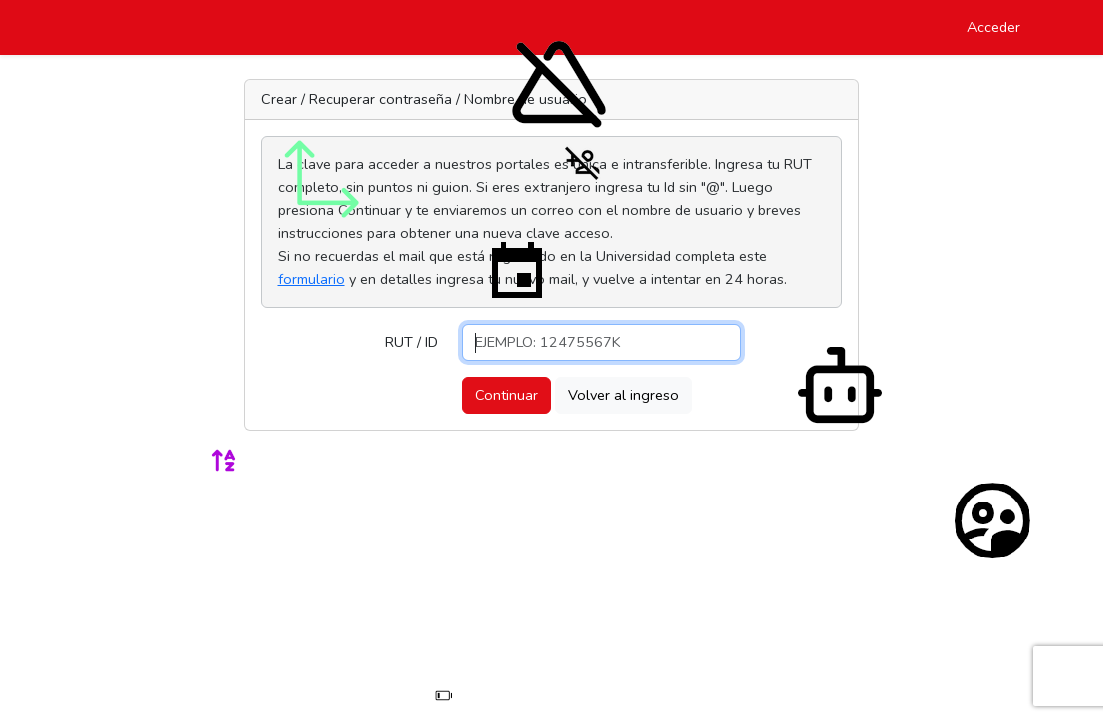 This screenshot has width=1103, height=720. What do you see at coordinates (583, 162) in the screenshot?
I see `indicates user cannot be added as a contact` at bounding box center [583, 162].